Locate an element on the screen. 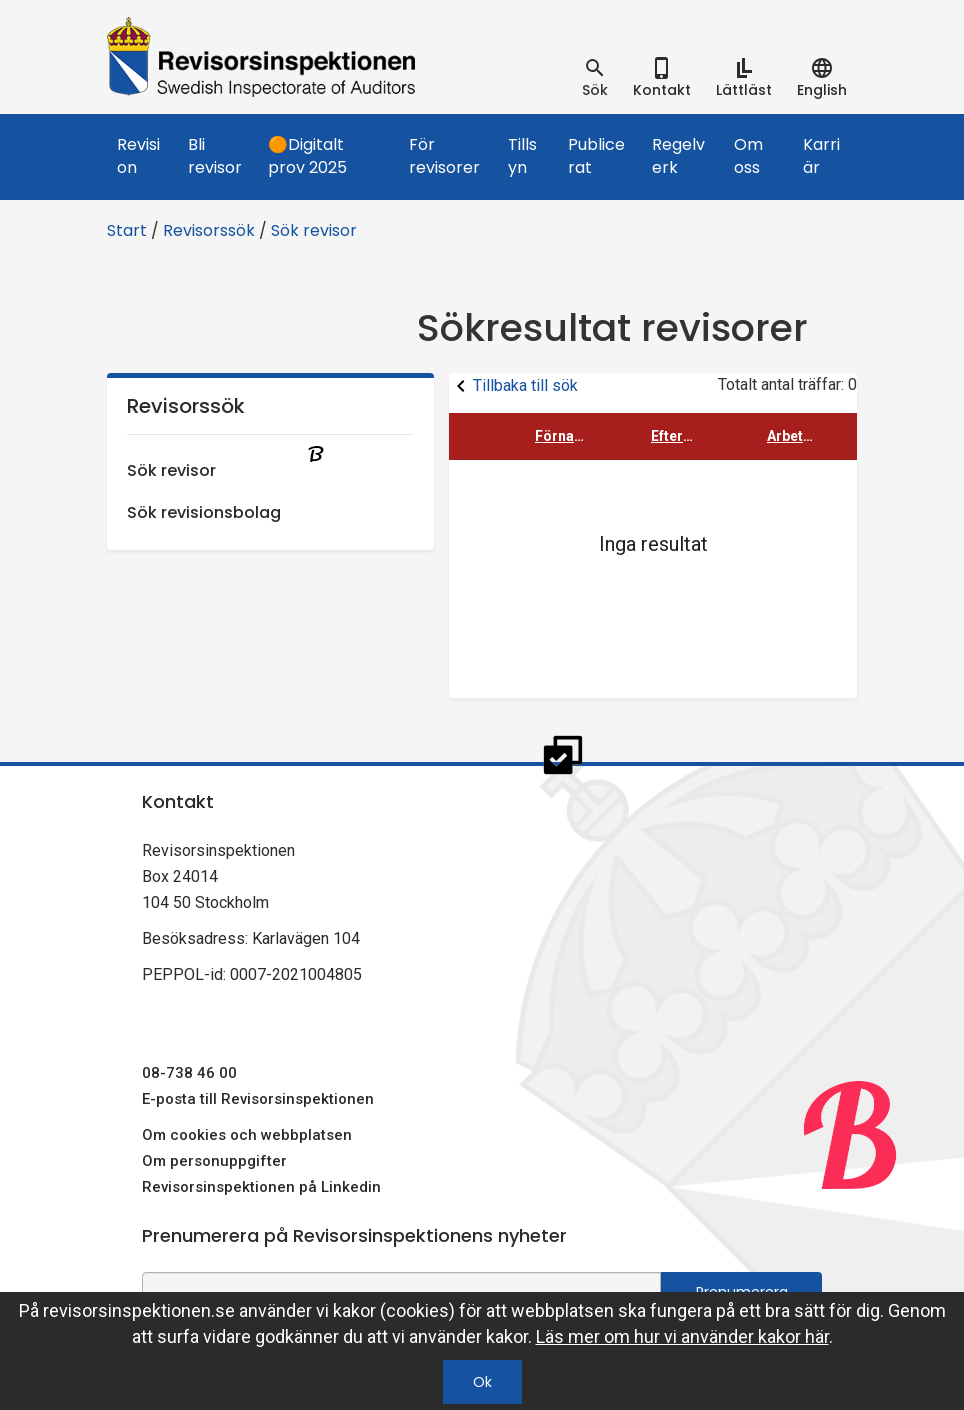 This screenshot has width=964, height=1410. buefy framework logo is located at coordinates (850, 1135).